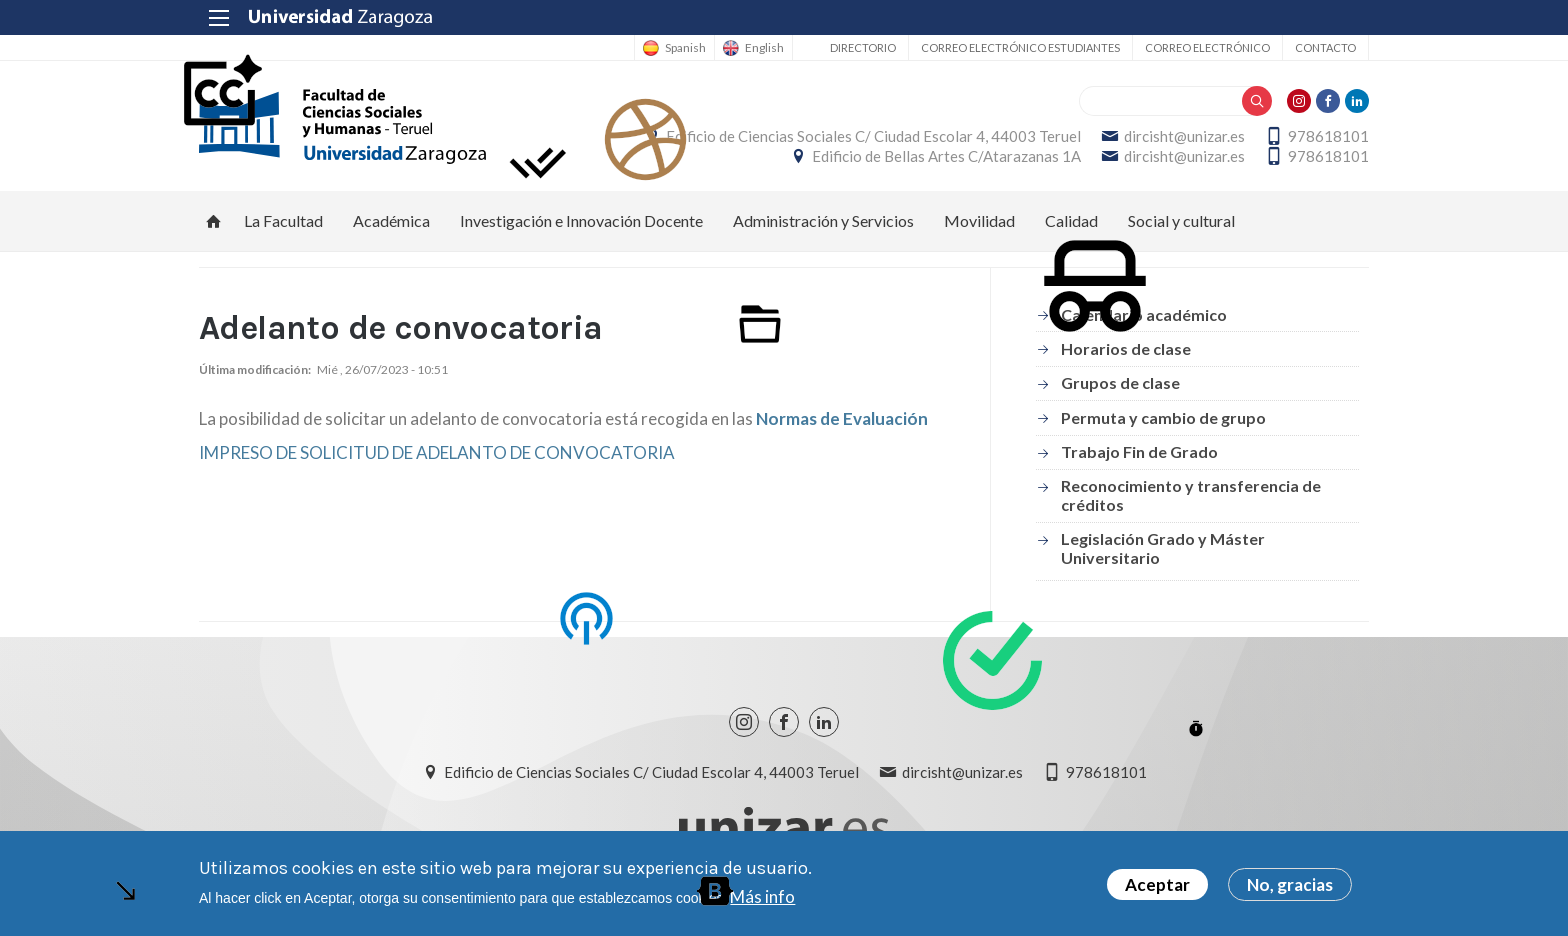 The height and width of the screenshot is (936, 1568). Describe the element at coordinates (1196, 729) in the screenshot. I see `start or set a timer` at that location.